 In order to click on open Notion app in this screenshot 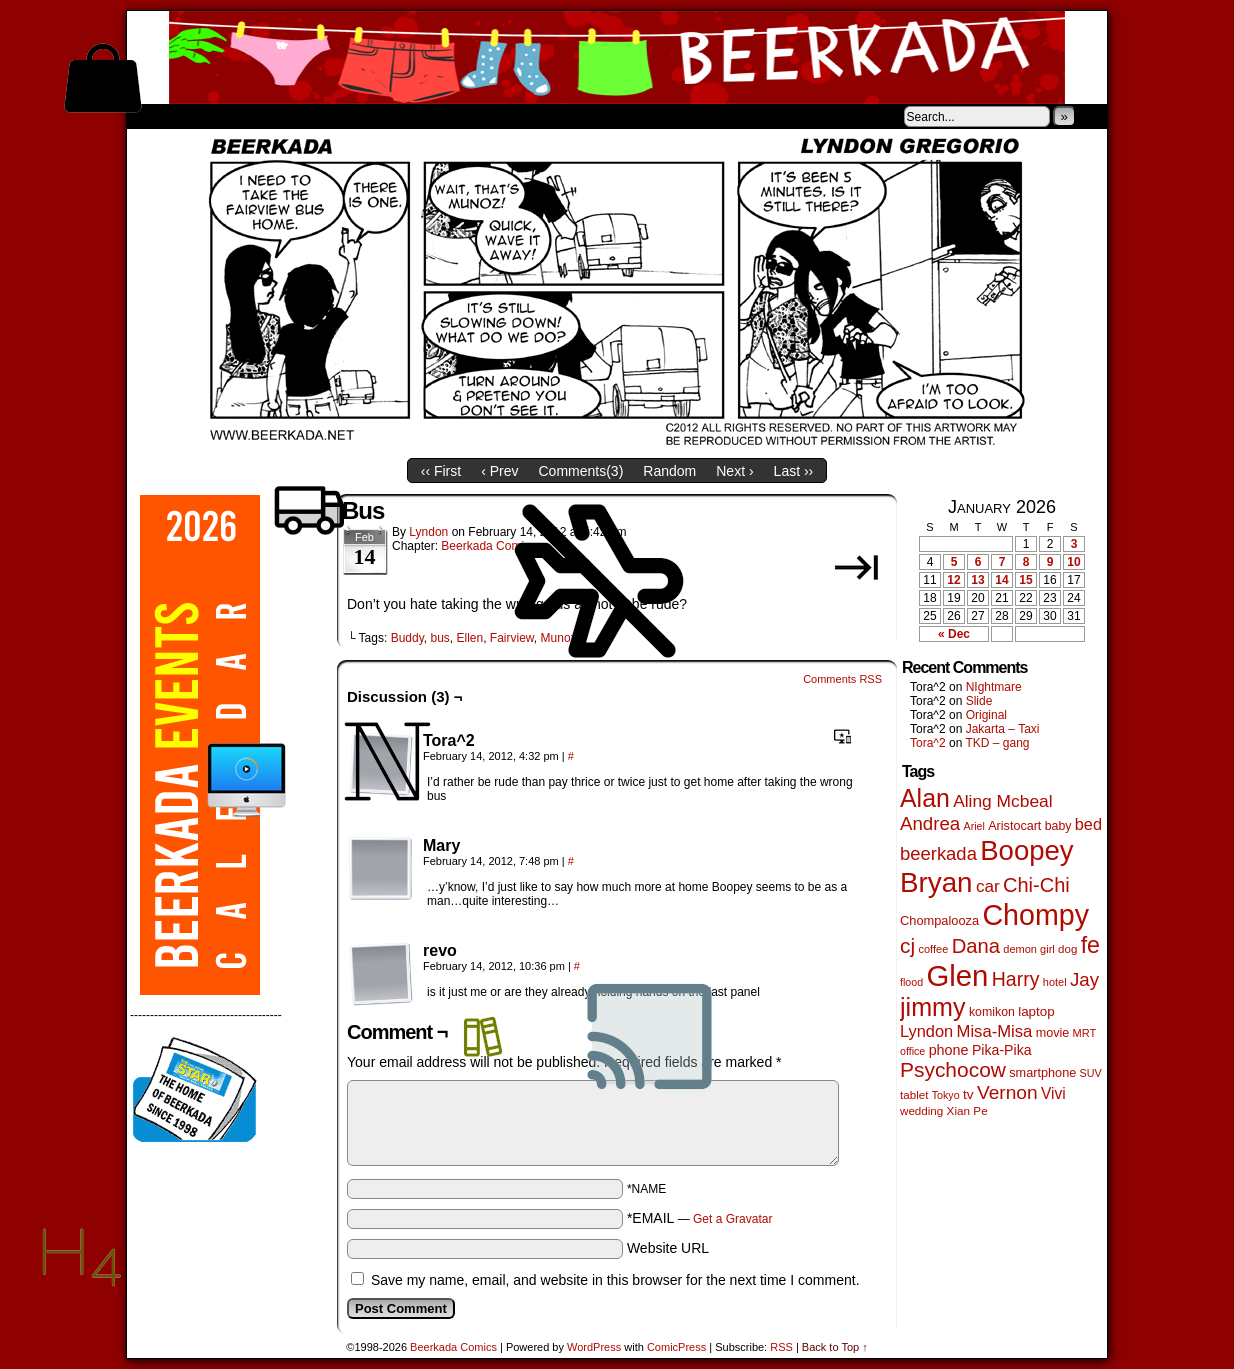, I will do `click(387, 761)`.